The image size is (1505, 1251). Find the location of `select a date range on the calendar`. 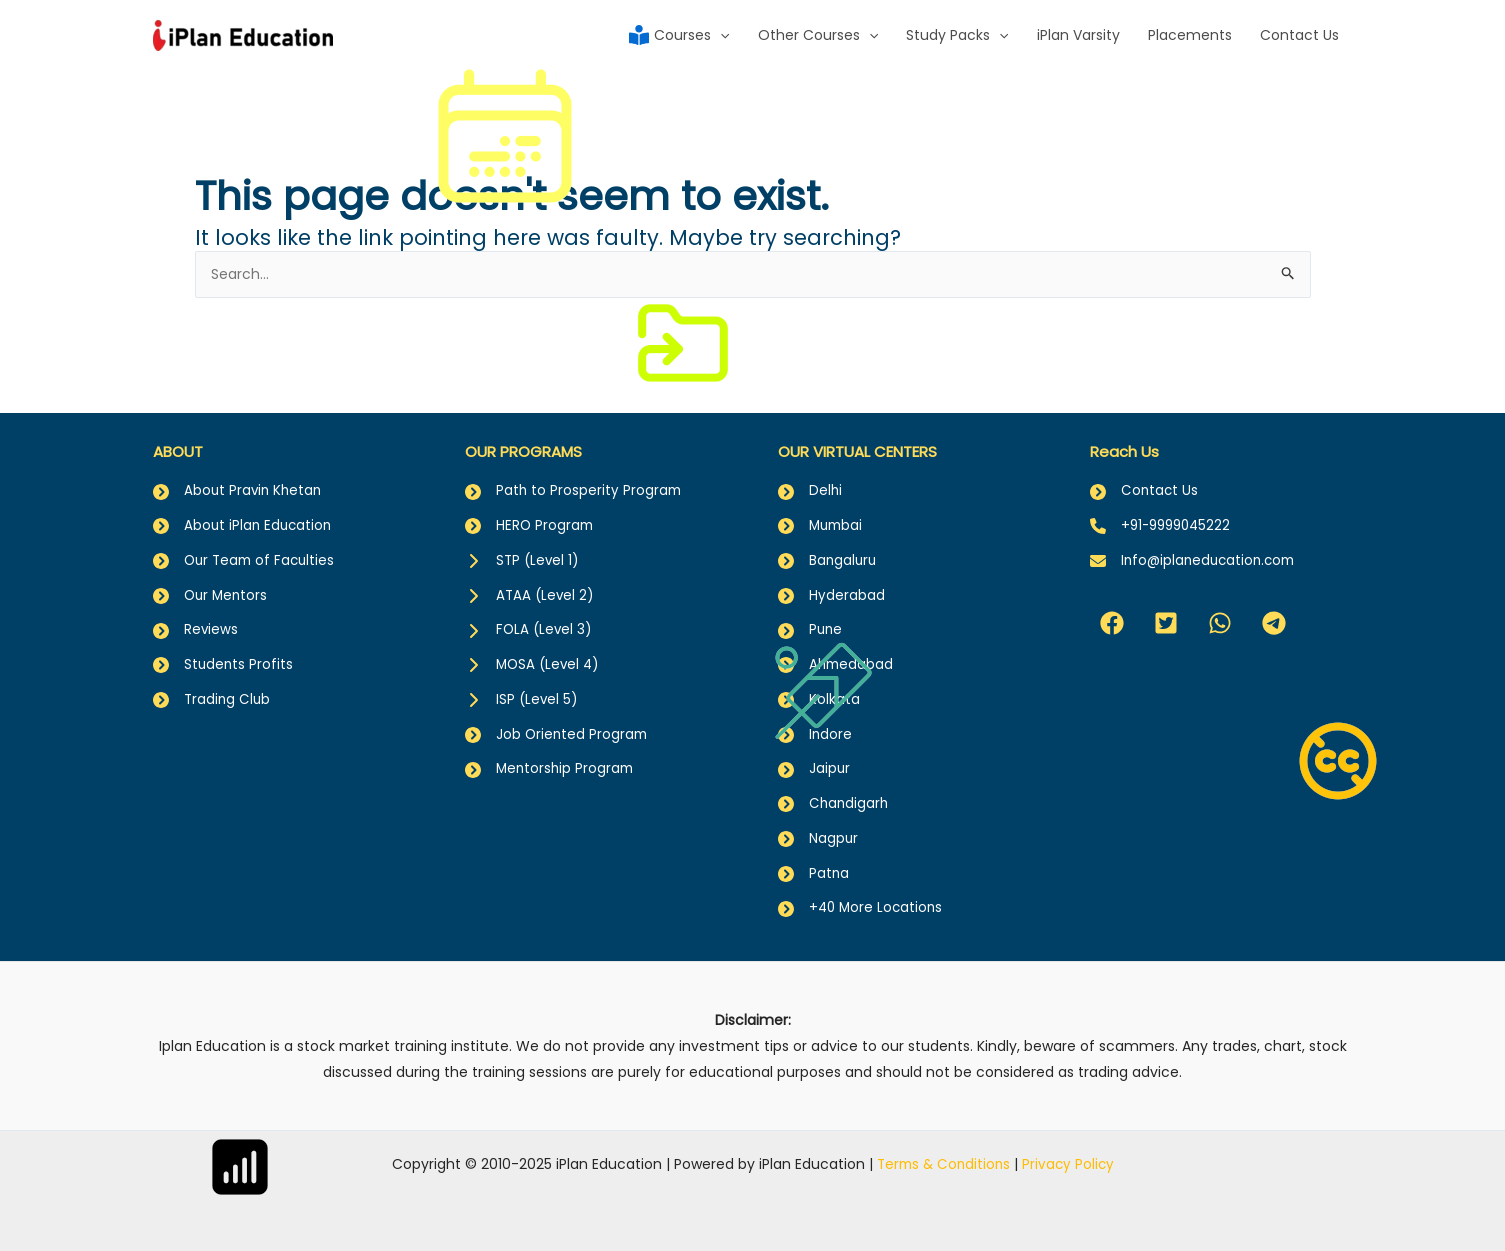

select a date range on the calendar is located at coordinates (505, 136).